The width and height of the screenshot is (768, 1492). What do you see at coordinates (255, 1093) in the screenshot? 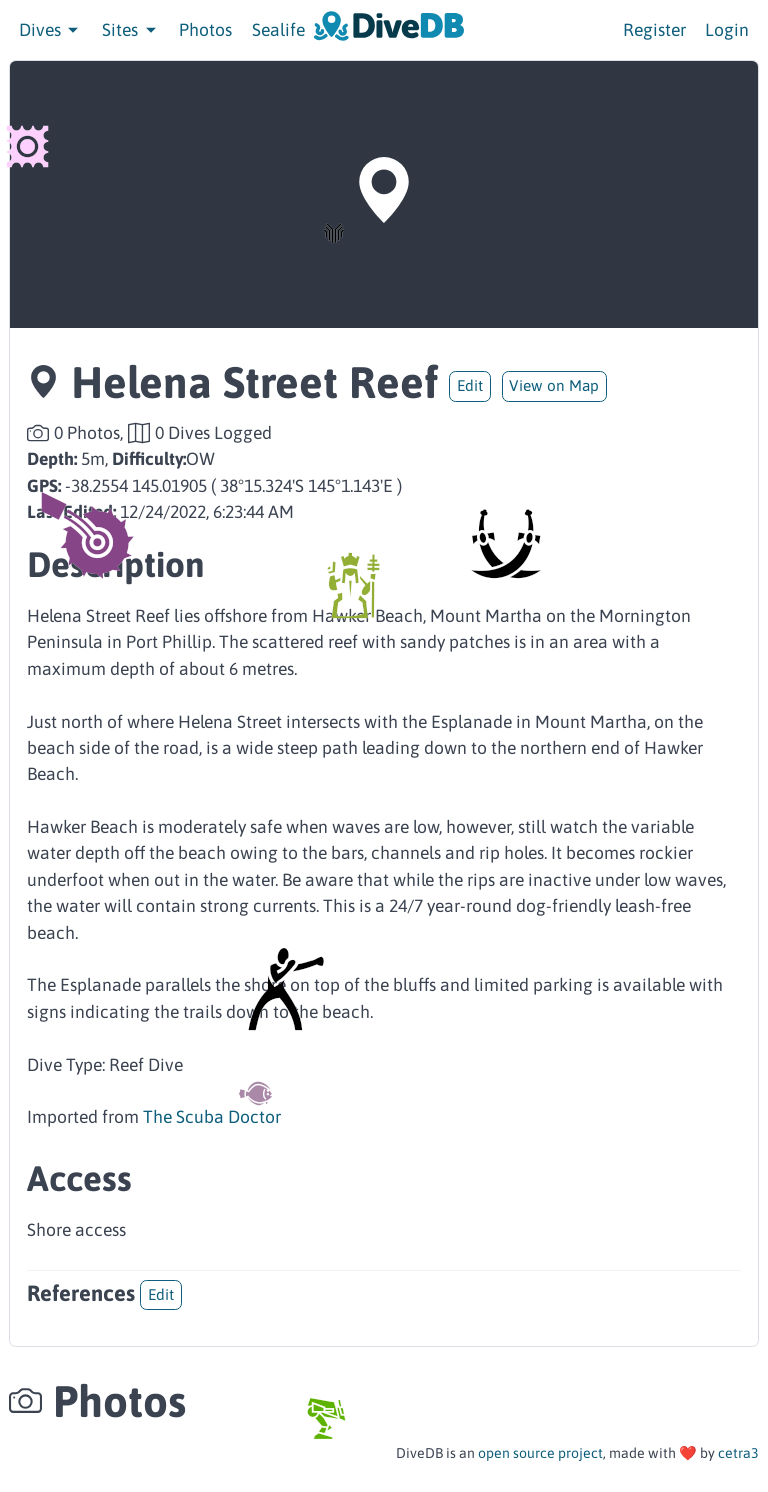
I see `select flatfish in a fishing or aquarium game` at bounding box center [255, 1093].